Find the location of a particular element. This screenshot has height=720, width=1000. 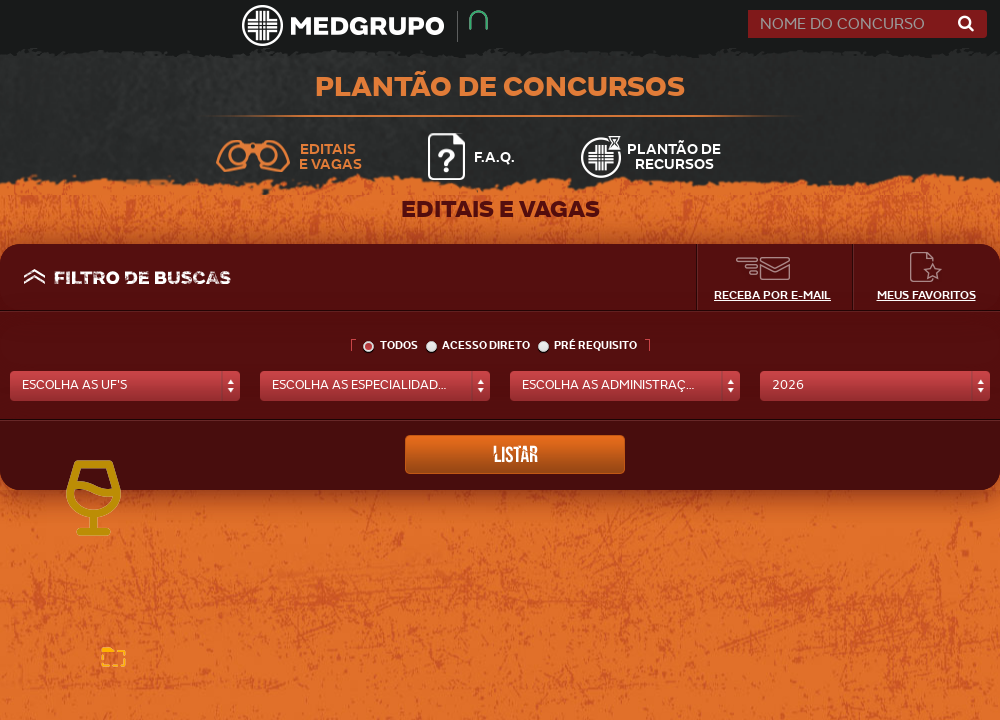

indicates a set intersection operation is located at coordinates (478, 20).